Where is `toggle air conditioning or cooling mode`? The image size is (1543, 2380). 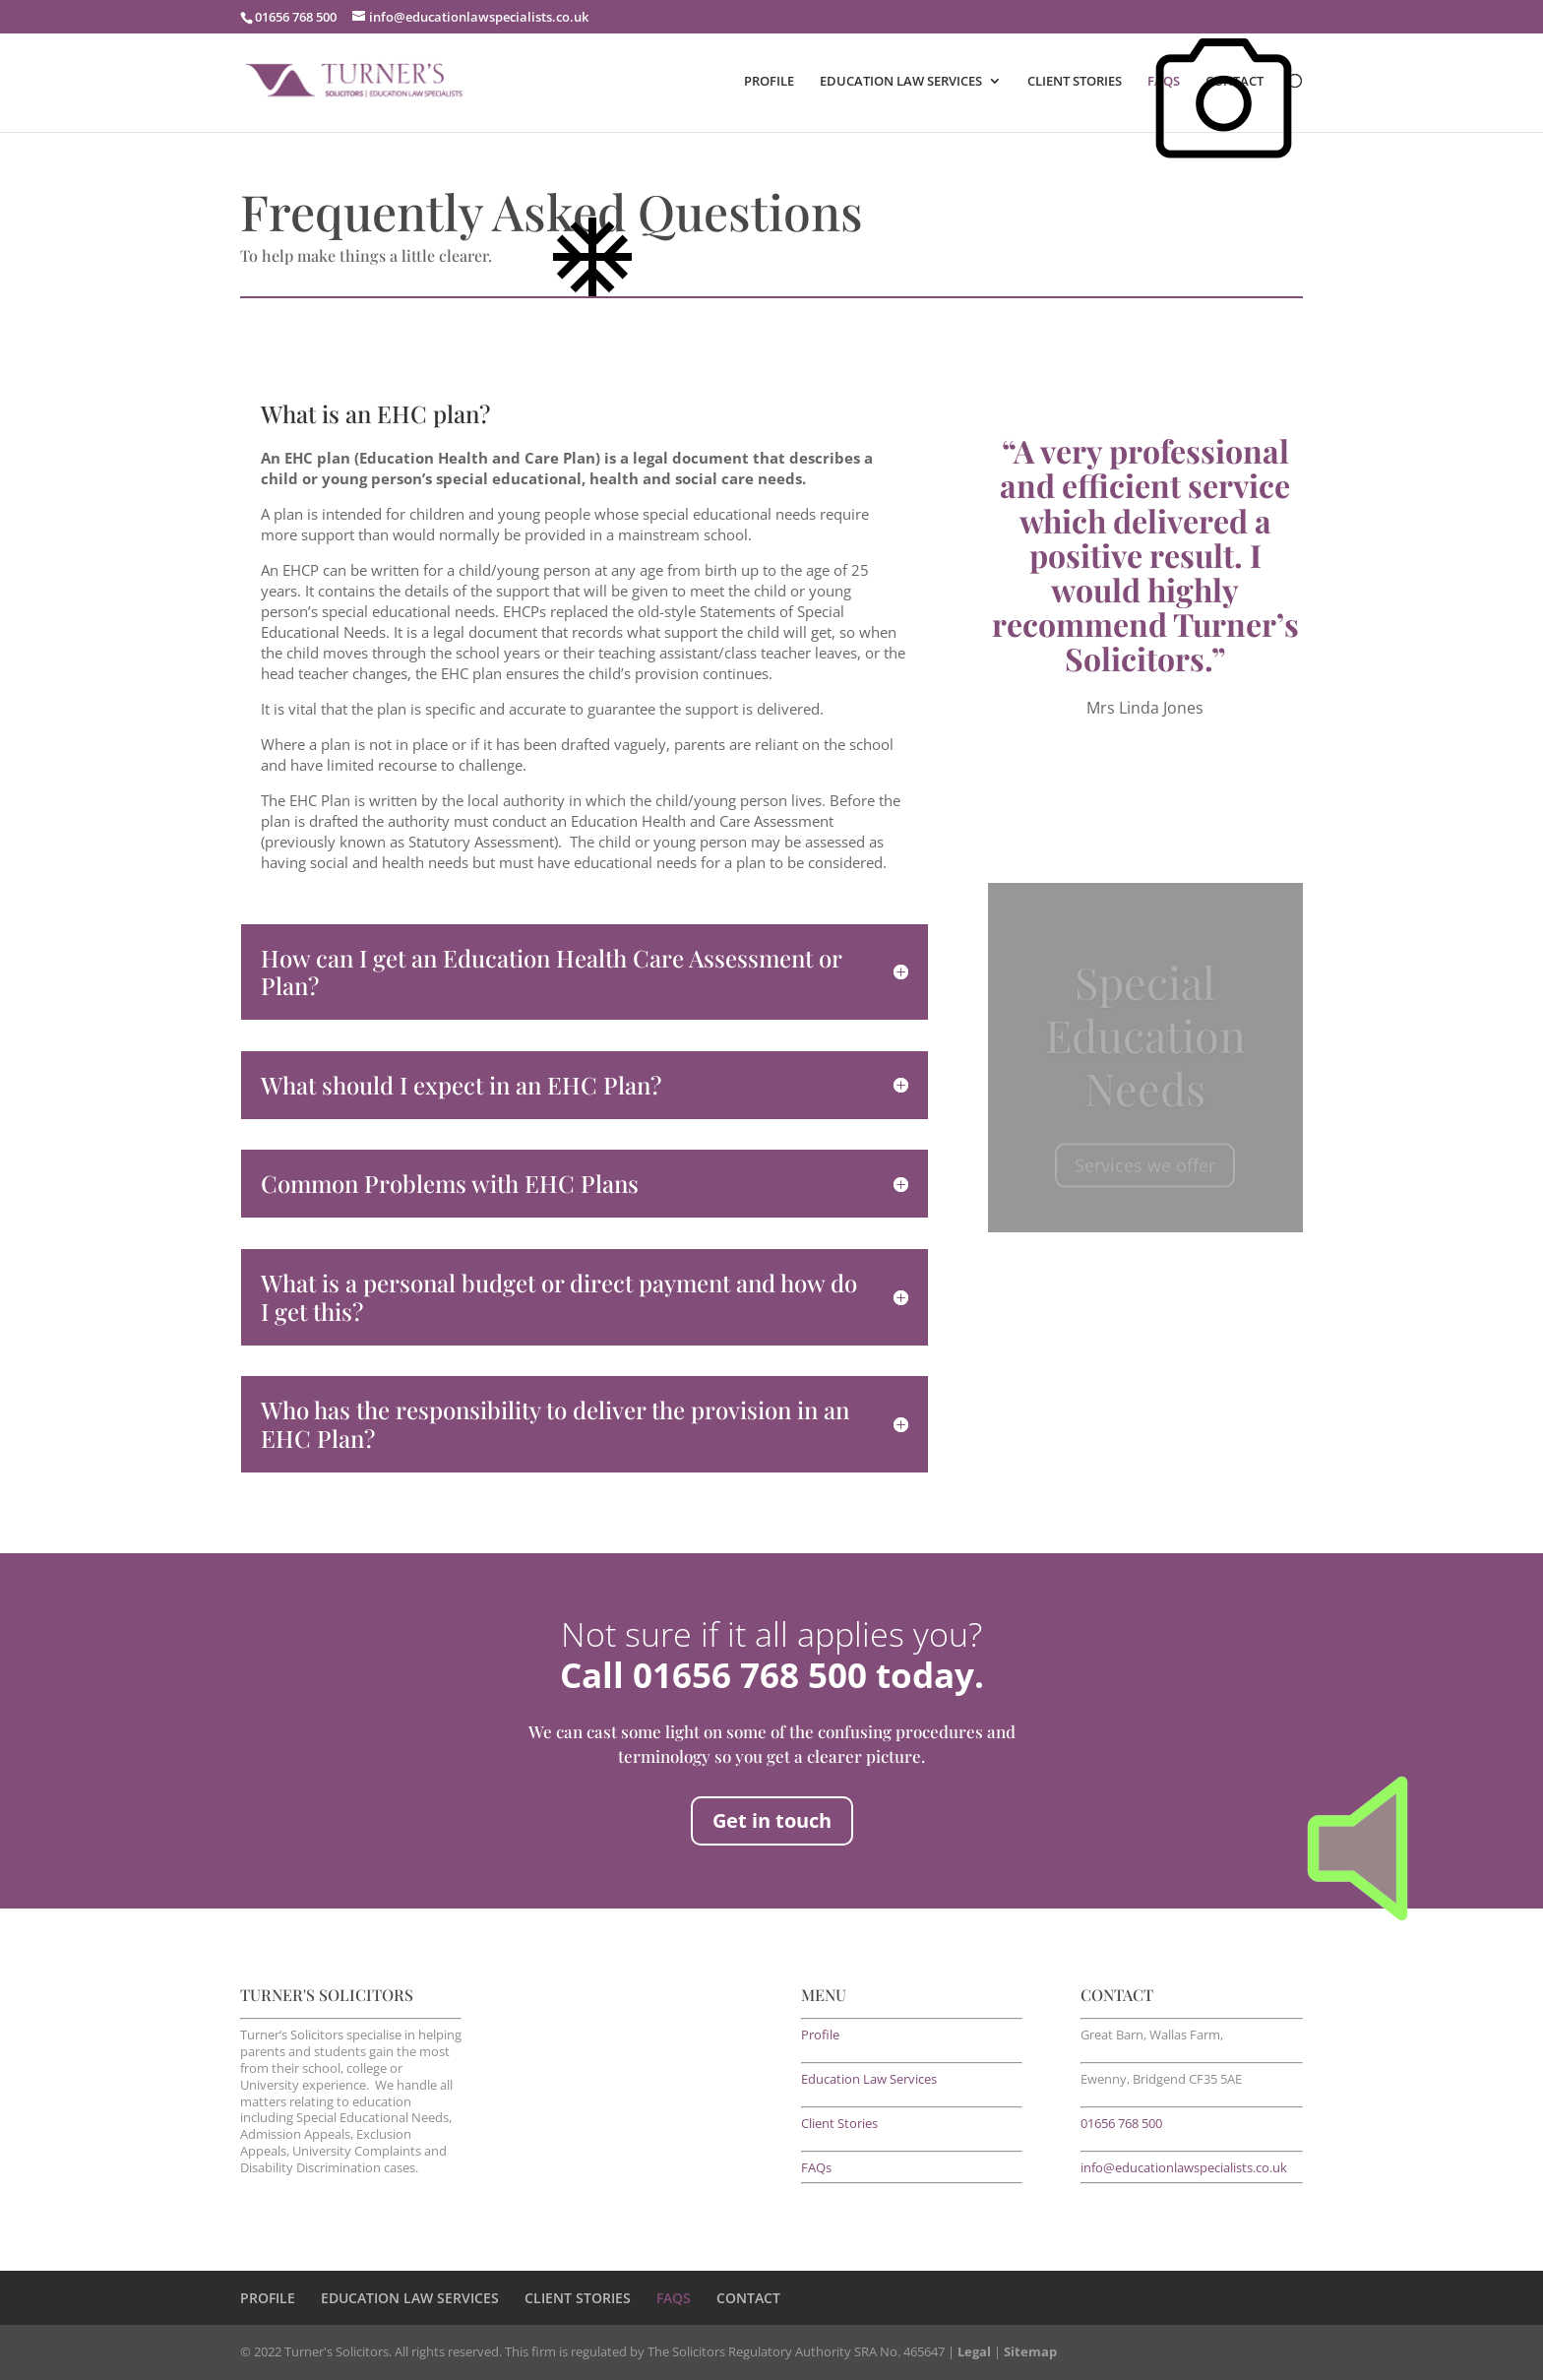 toggle air conditioning or cooling mode is located at coordinates (592, 257).